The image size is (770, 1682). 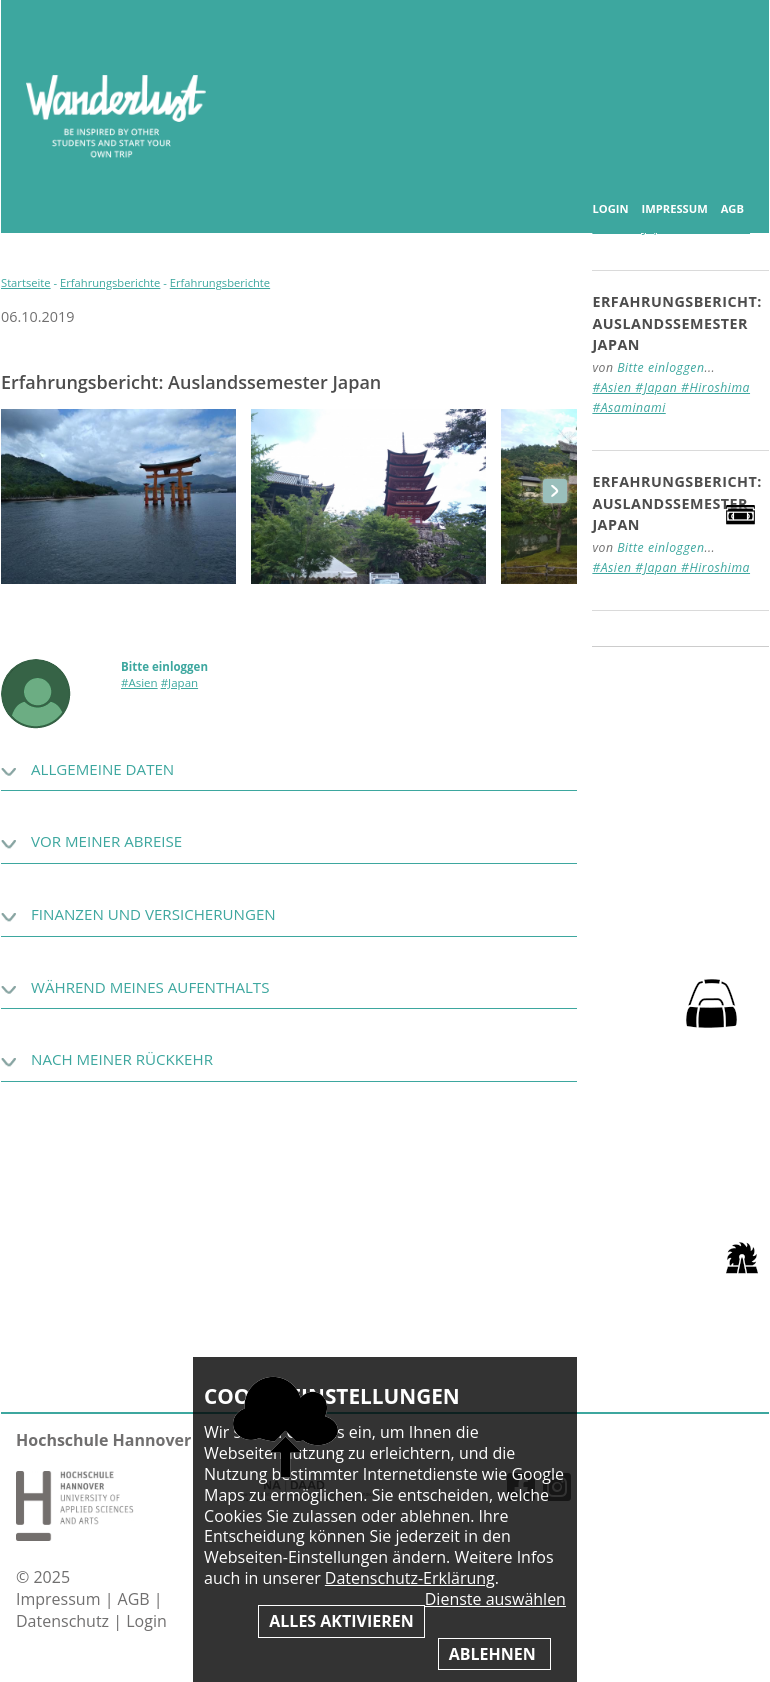 I want to click on upload file to cloud storage, so click(x=285, y=1426).